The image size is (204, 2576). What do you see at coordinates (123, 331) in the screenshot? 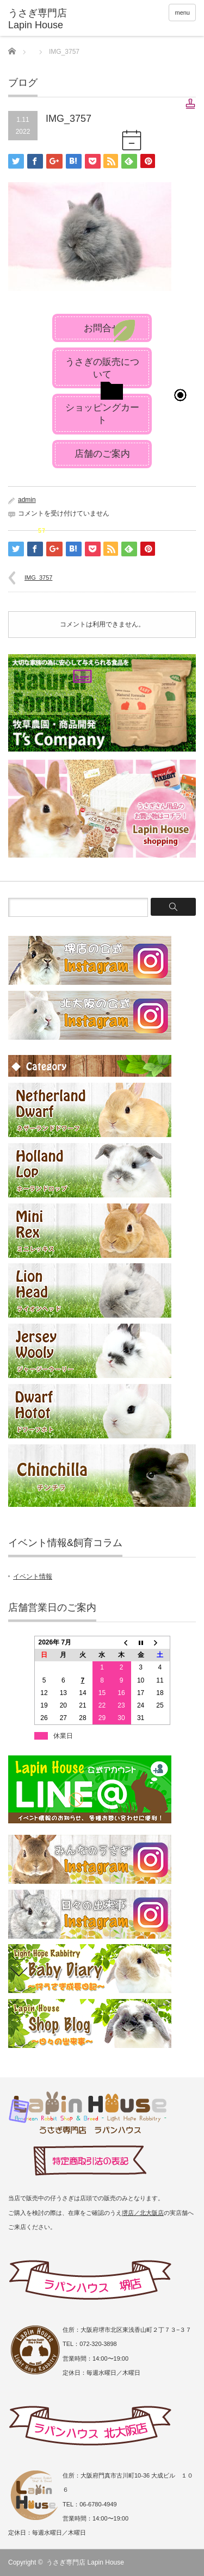
I see `indicates eco-friendly or sustainable option` at bounding box center [123, 331].